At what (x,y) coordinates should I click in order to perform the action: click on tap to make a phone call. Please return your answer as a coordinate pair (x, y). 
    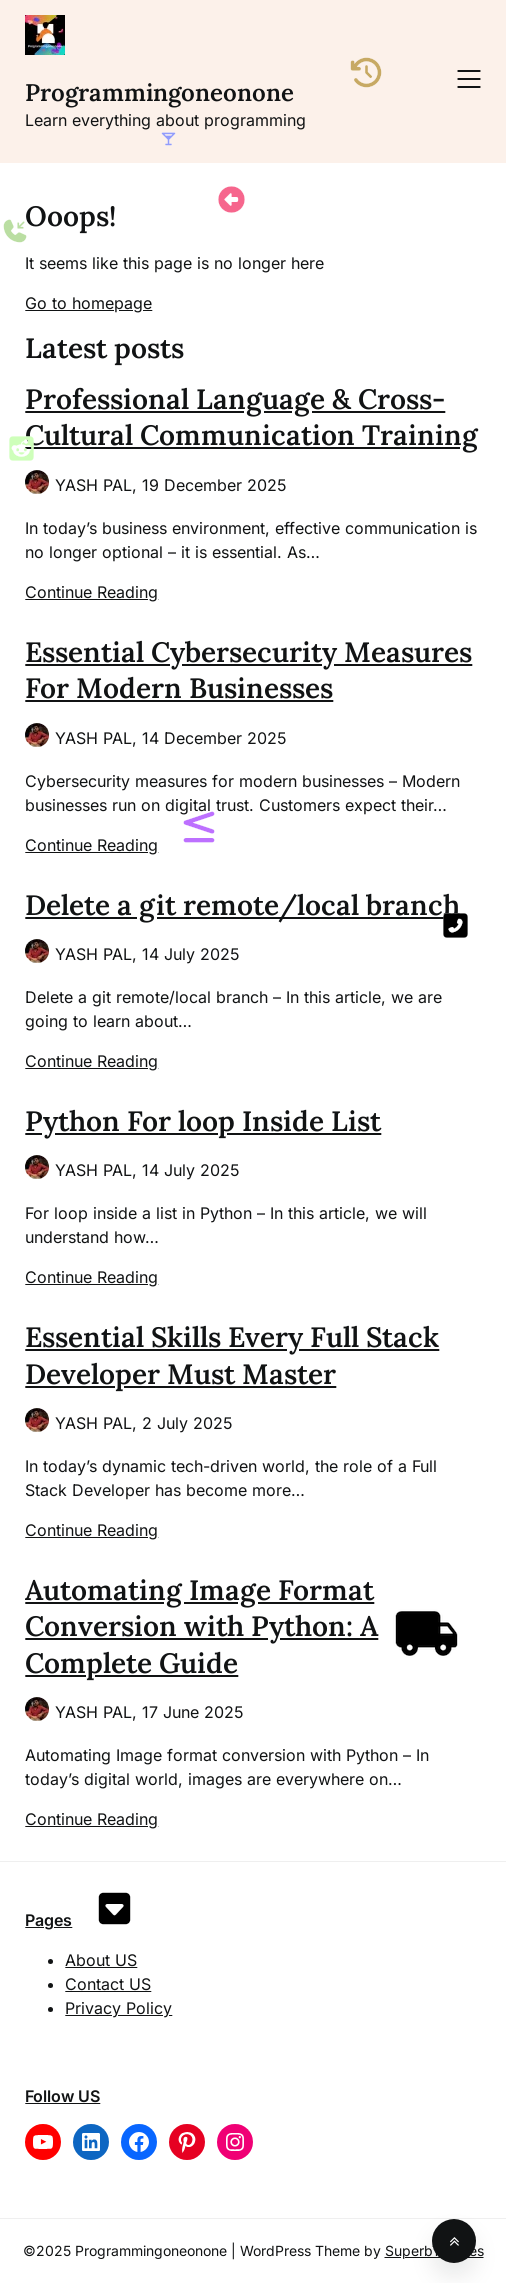
    Looking at the image, I should click on (455, 925).